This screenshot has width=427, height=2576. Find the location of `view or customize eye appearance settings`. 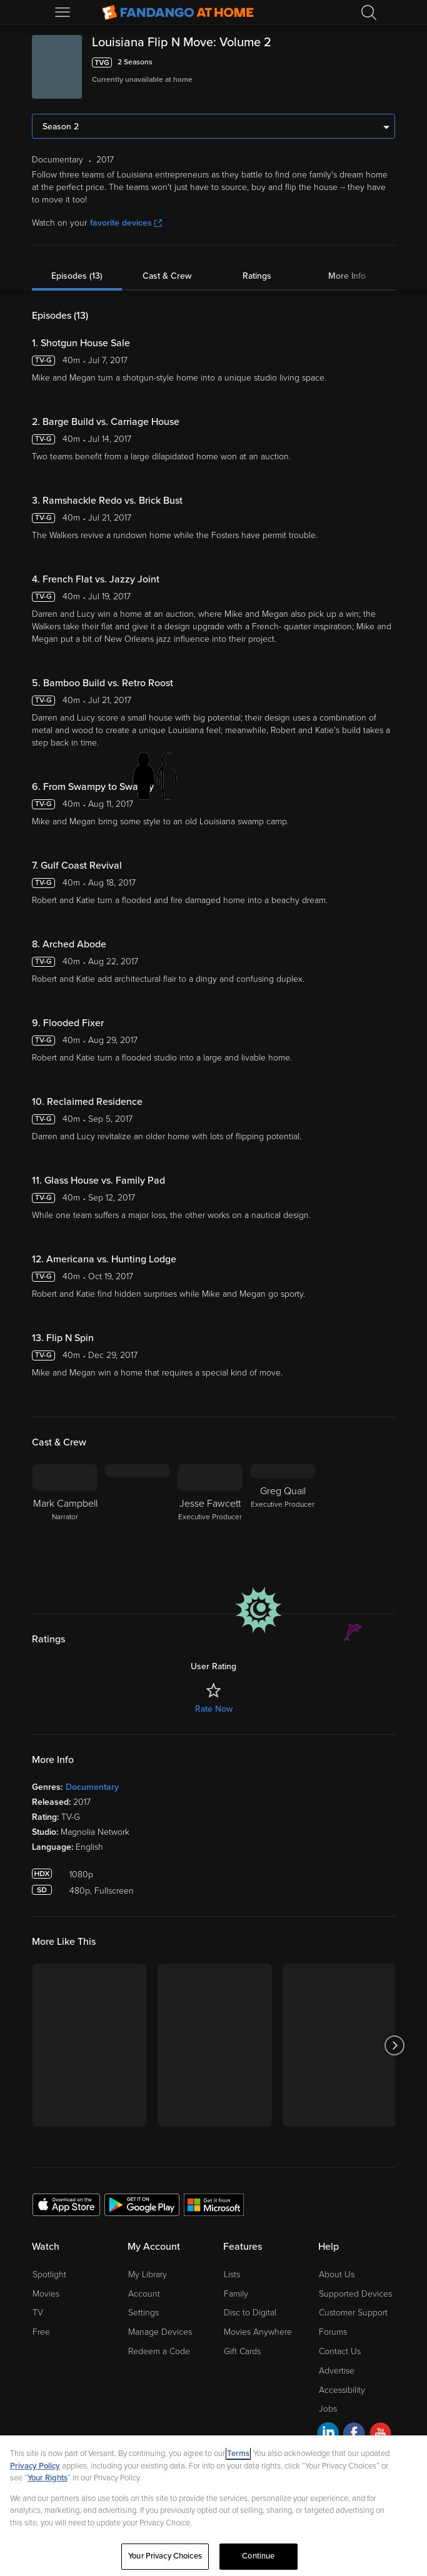

view or customize eye appearance settings is located at coordinates (258, 1610).